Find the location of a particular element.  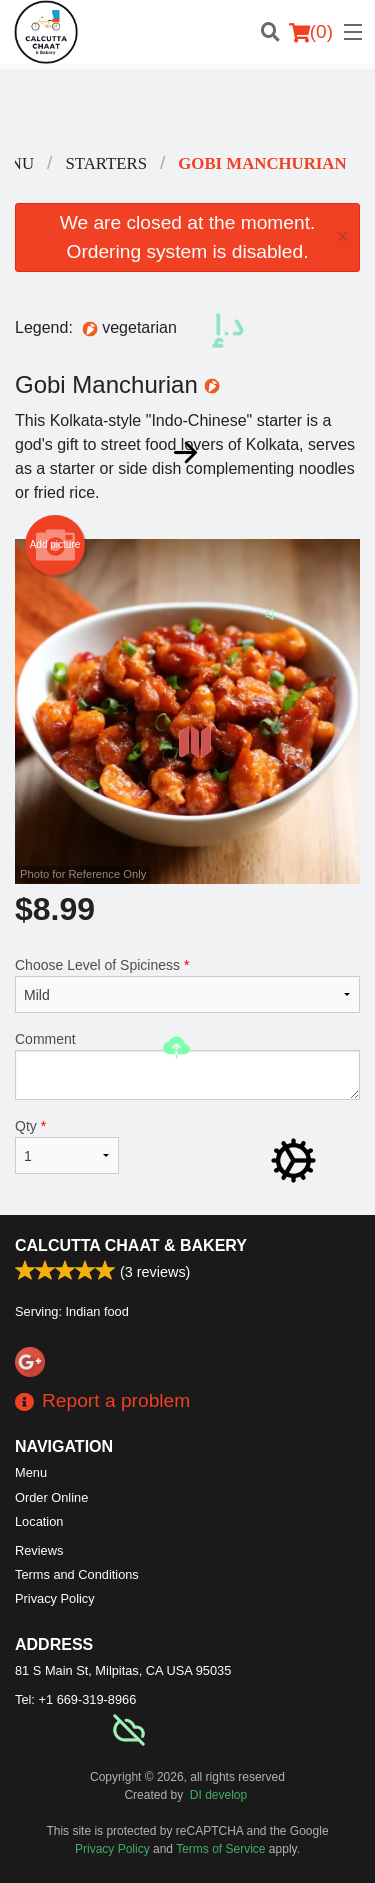

open the map view is located at coordinates (195, 742).